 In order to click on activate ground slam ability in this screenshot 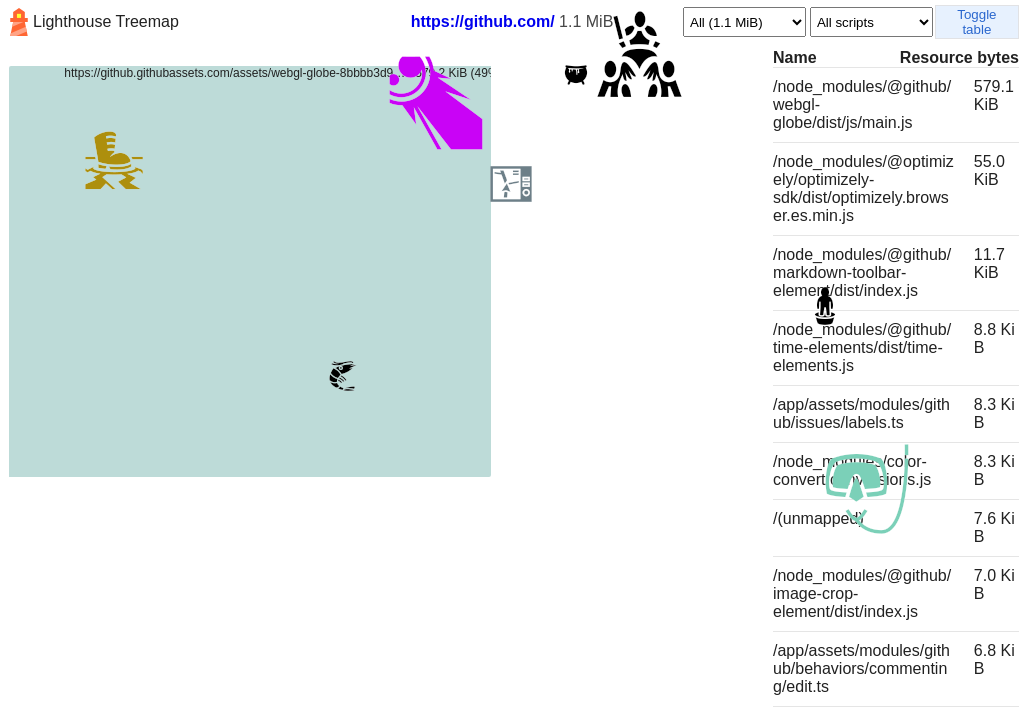, I will do `click(114, 160)`.